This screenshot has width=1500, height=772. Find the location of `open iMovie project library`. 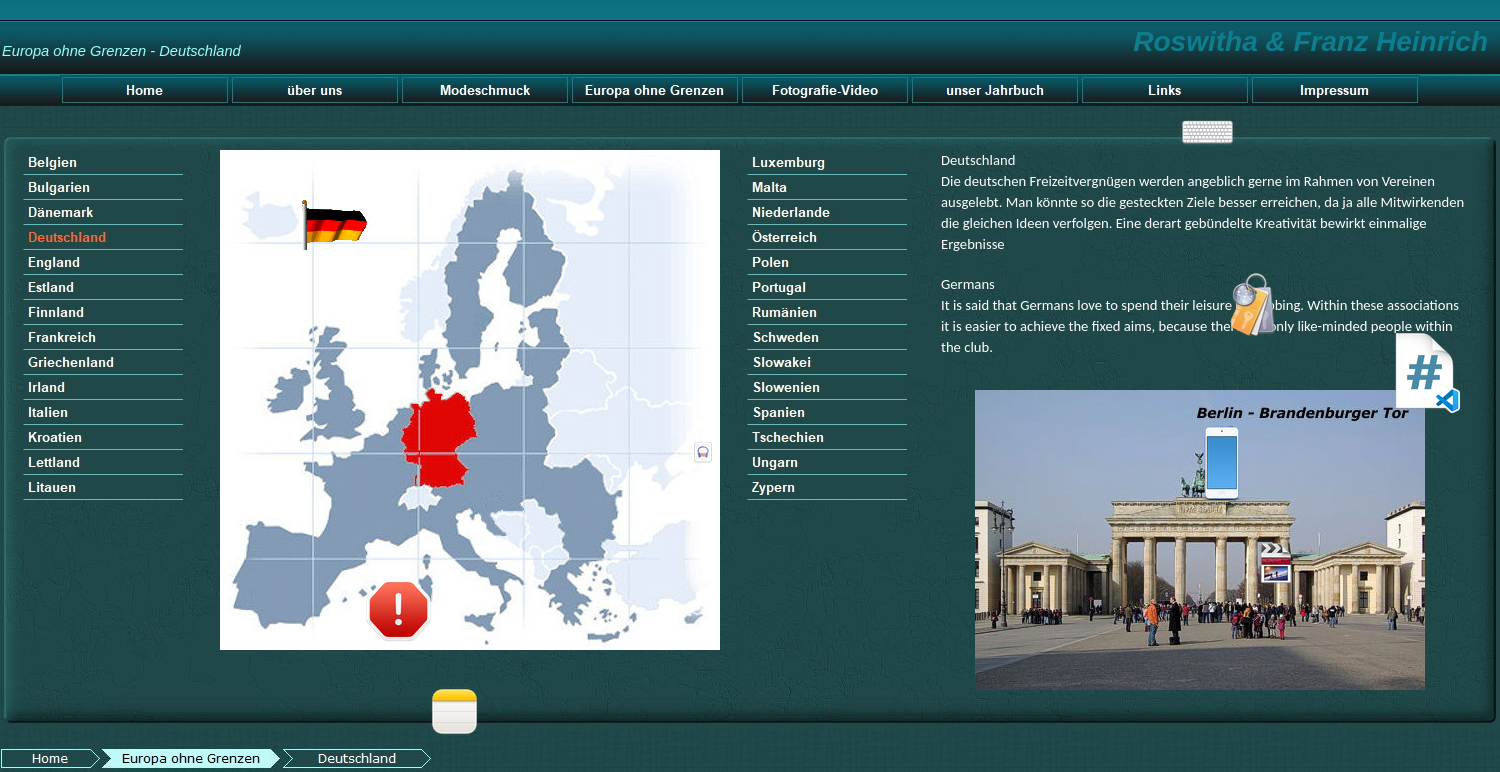

open iMovie project library is located at coordinates (1276, 564).